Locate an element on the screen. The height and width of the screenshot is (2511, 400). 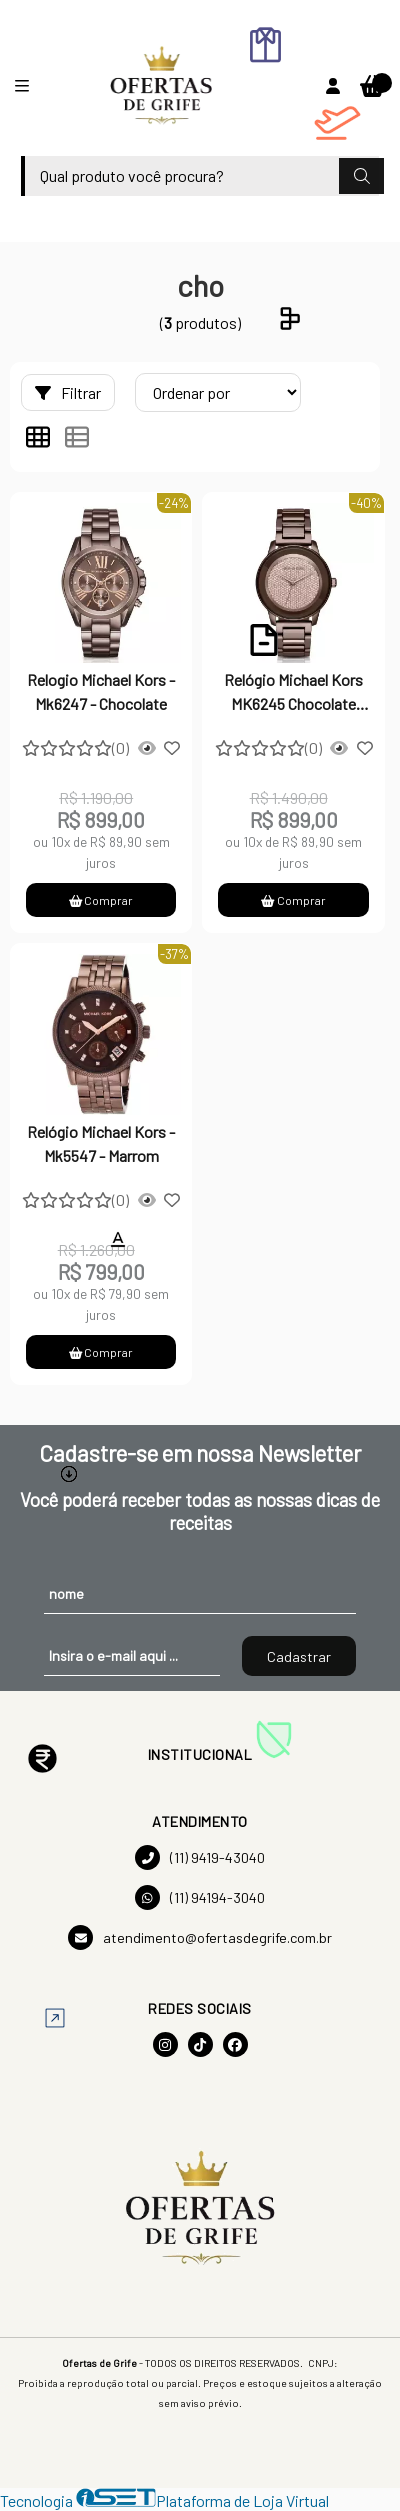
flight departure status indicator is located at coordinates (337, 121).